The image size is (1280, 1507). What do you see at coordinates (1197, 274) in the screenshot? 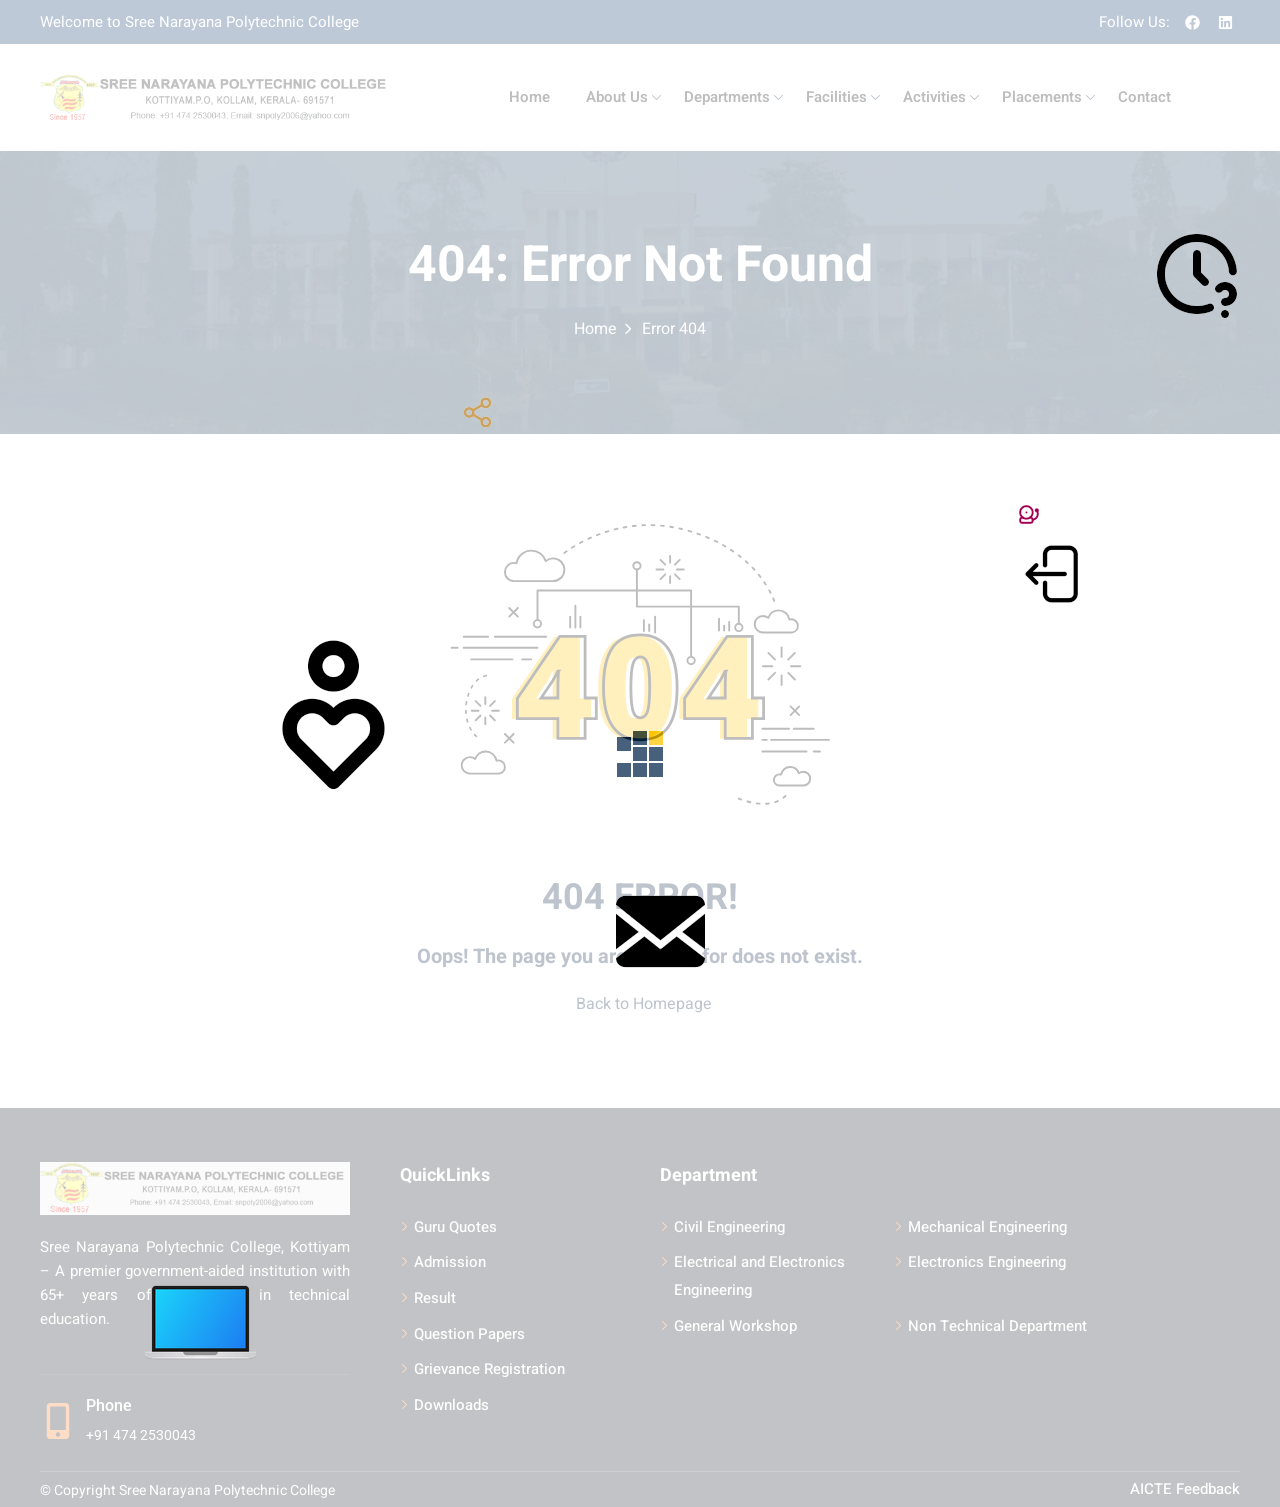
I see `unknown or unconfirmed time` at bounding box center [1197, 274].